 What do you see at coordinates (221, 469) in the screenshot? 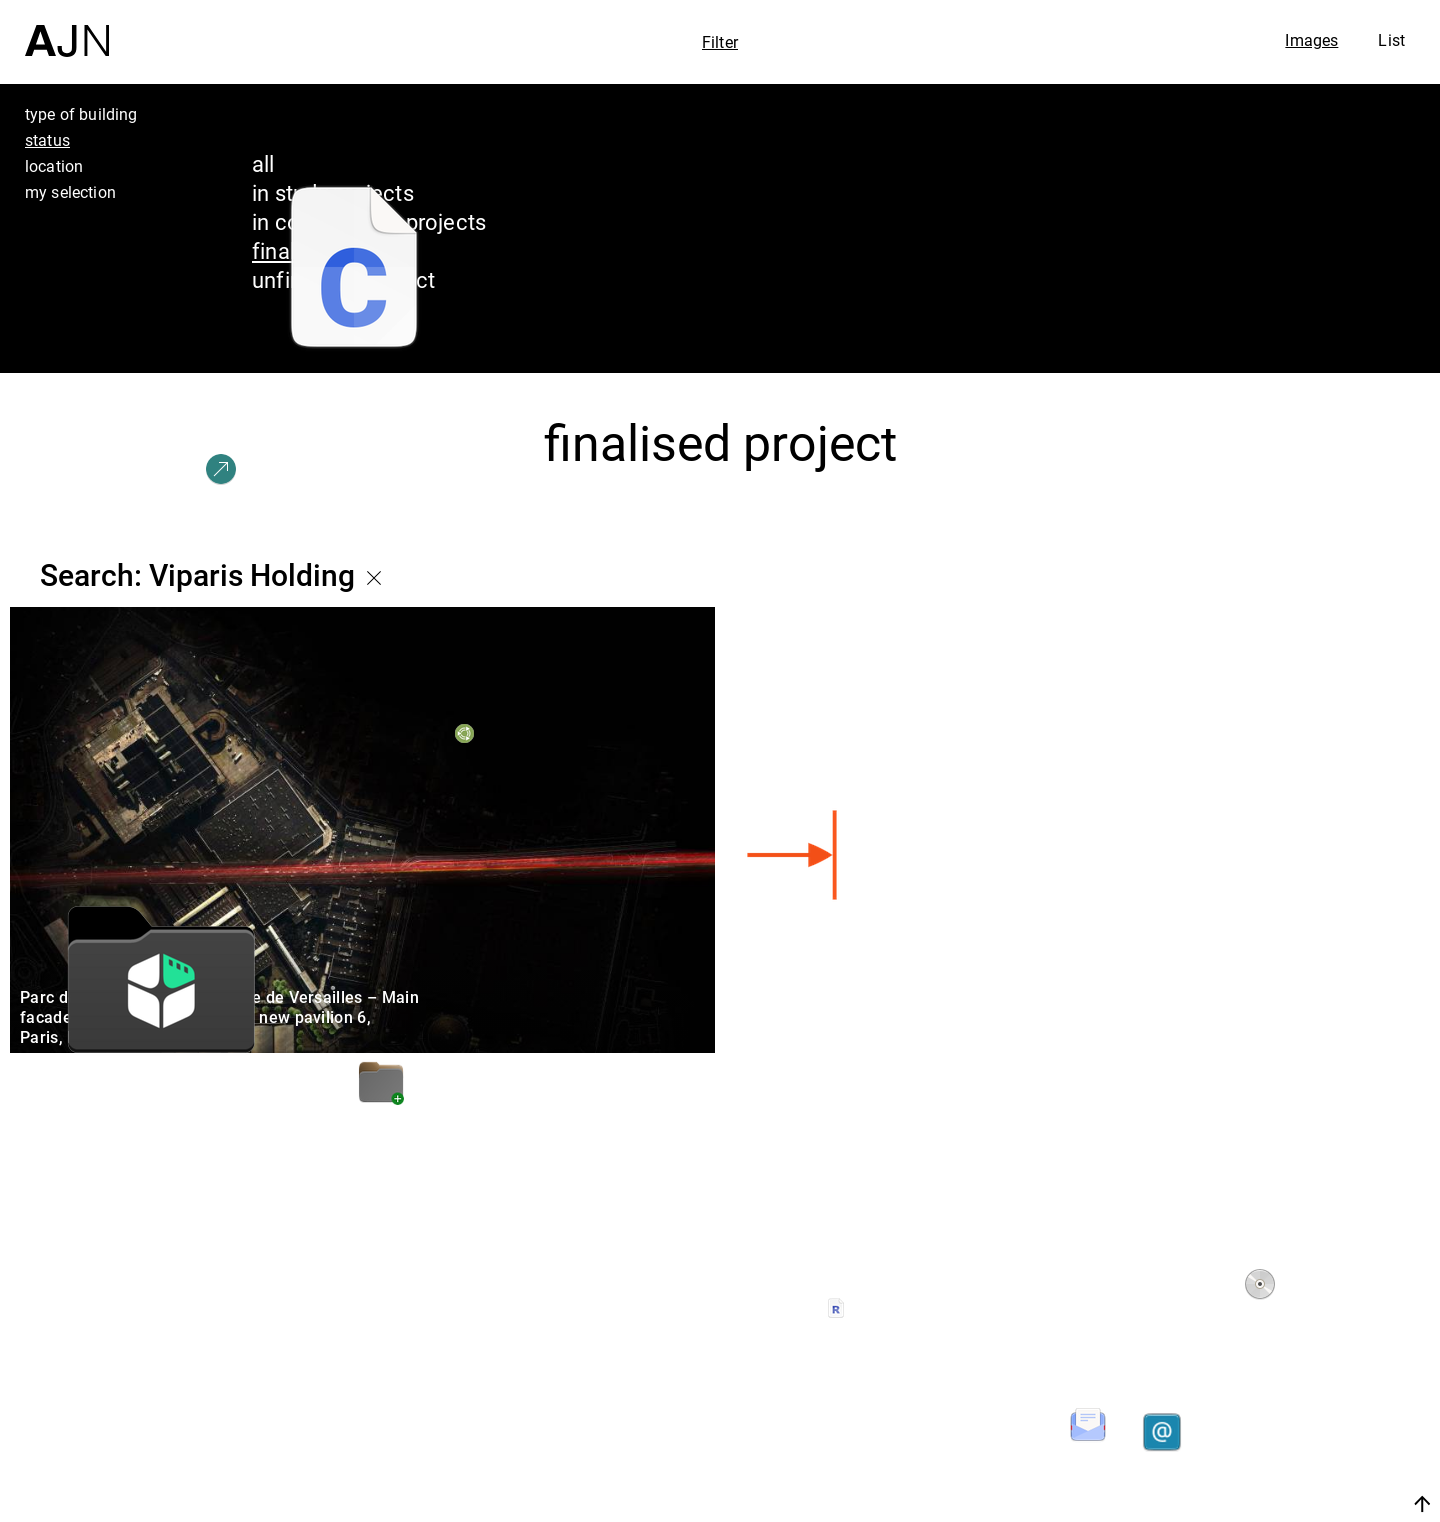
I see `indicates a symbolic link or shortcut to another file` at bounding box center [221, 469].